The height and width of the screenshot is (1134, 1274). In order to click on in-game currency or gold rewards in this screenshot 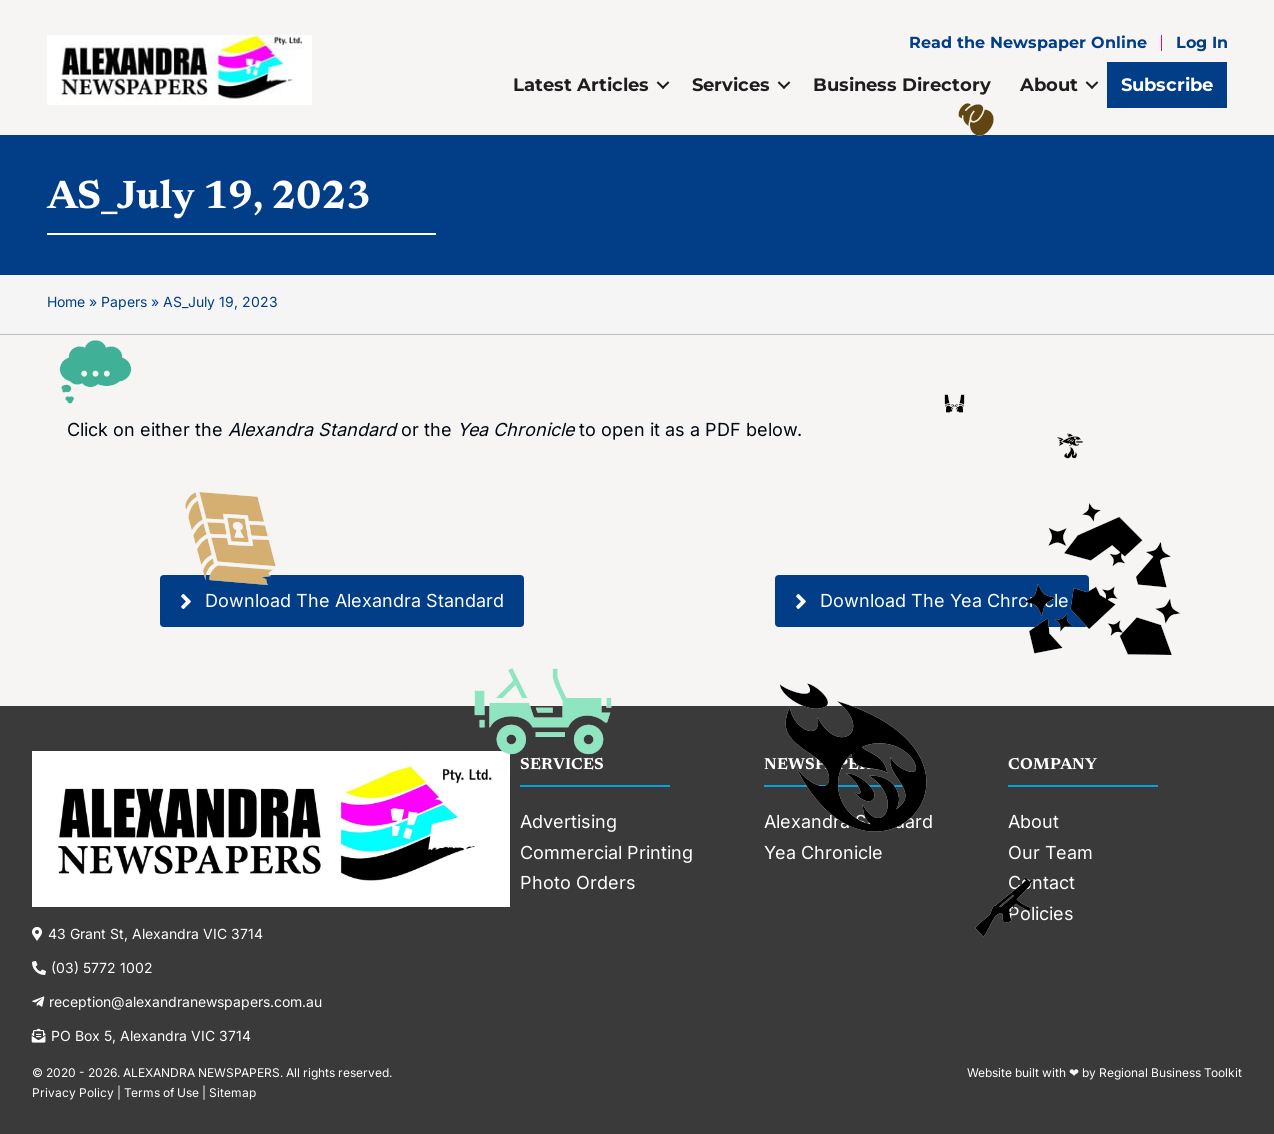, I will do `click(1102, 579)`.